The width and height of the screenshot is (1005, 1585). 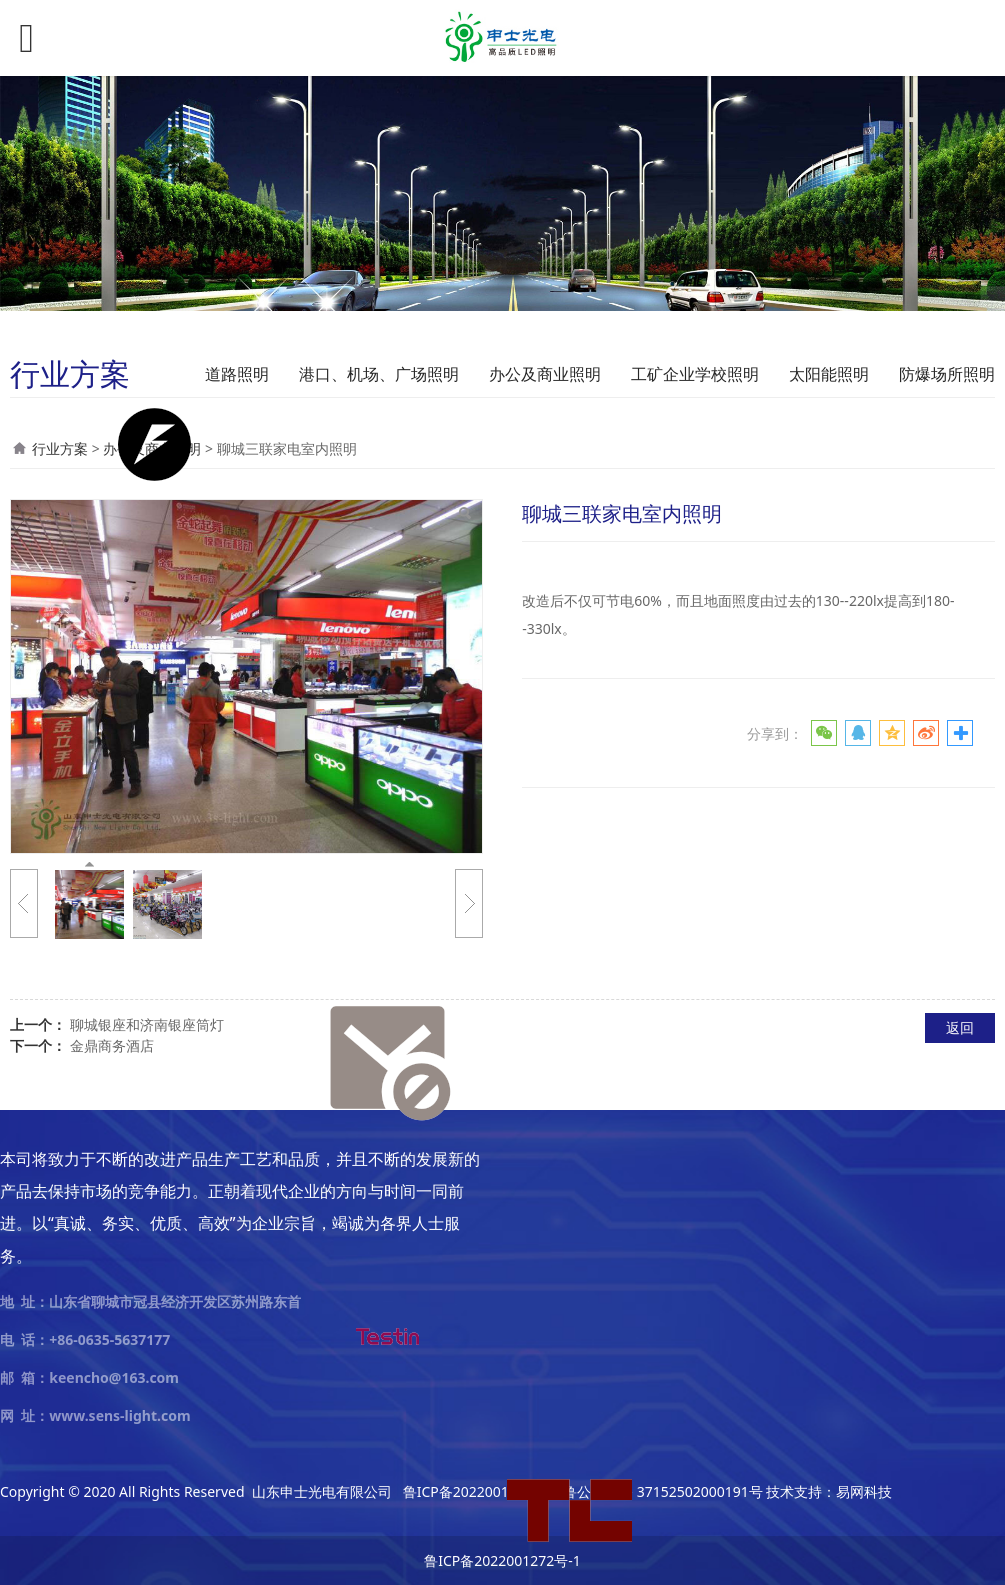 What do you see at coordinates (387, 1057) in the screenshot?
I see `blocked or spam email indicator` at bounding box center [387, 1057].